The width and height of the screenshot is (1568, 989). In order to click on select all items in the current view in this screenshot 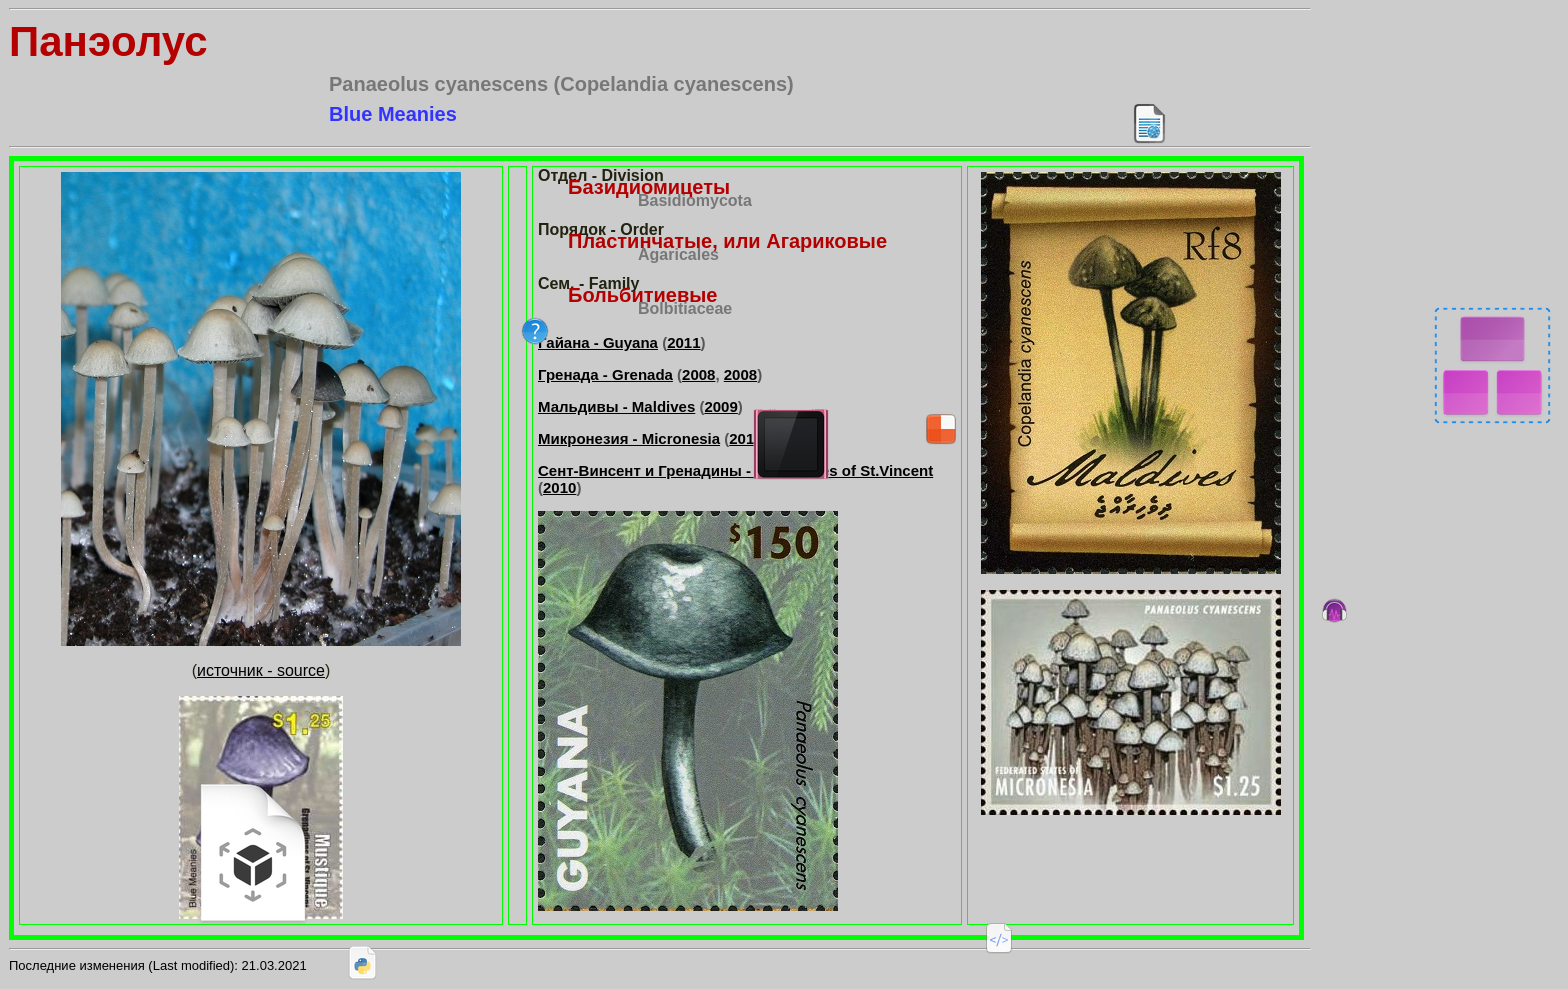, I will do `click(1492, 365)`.